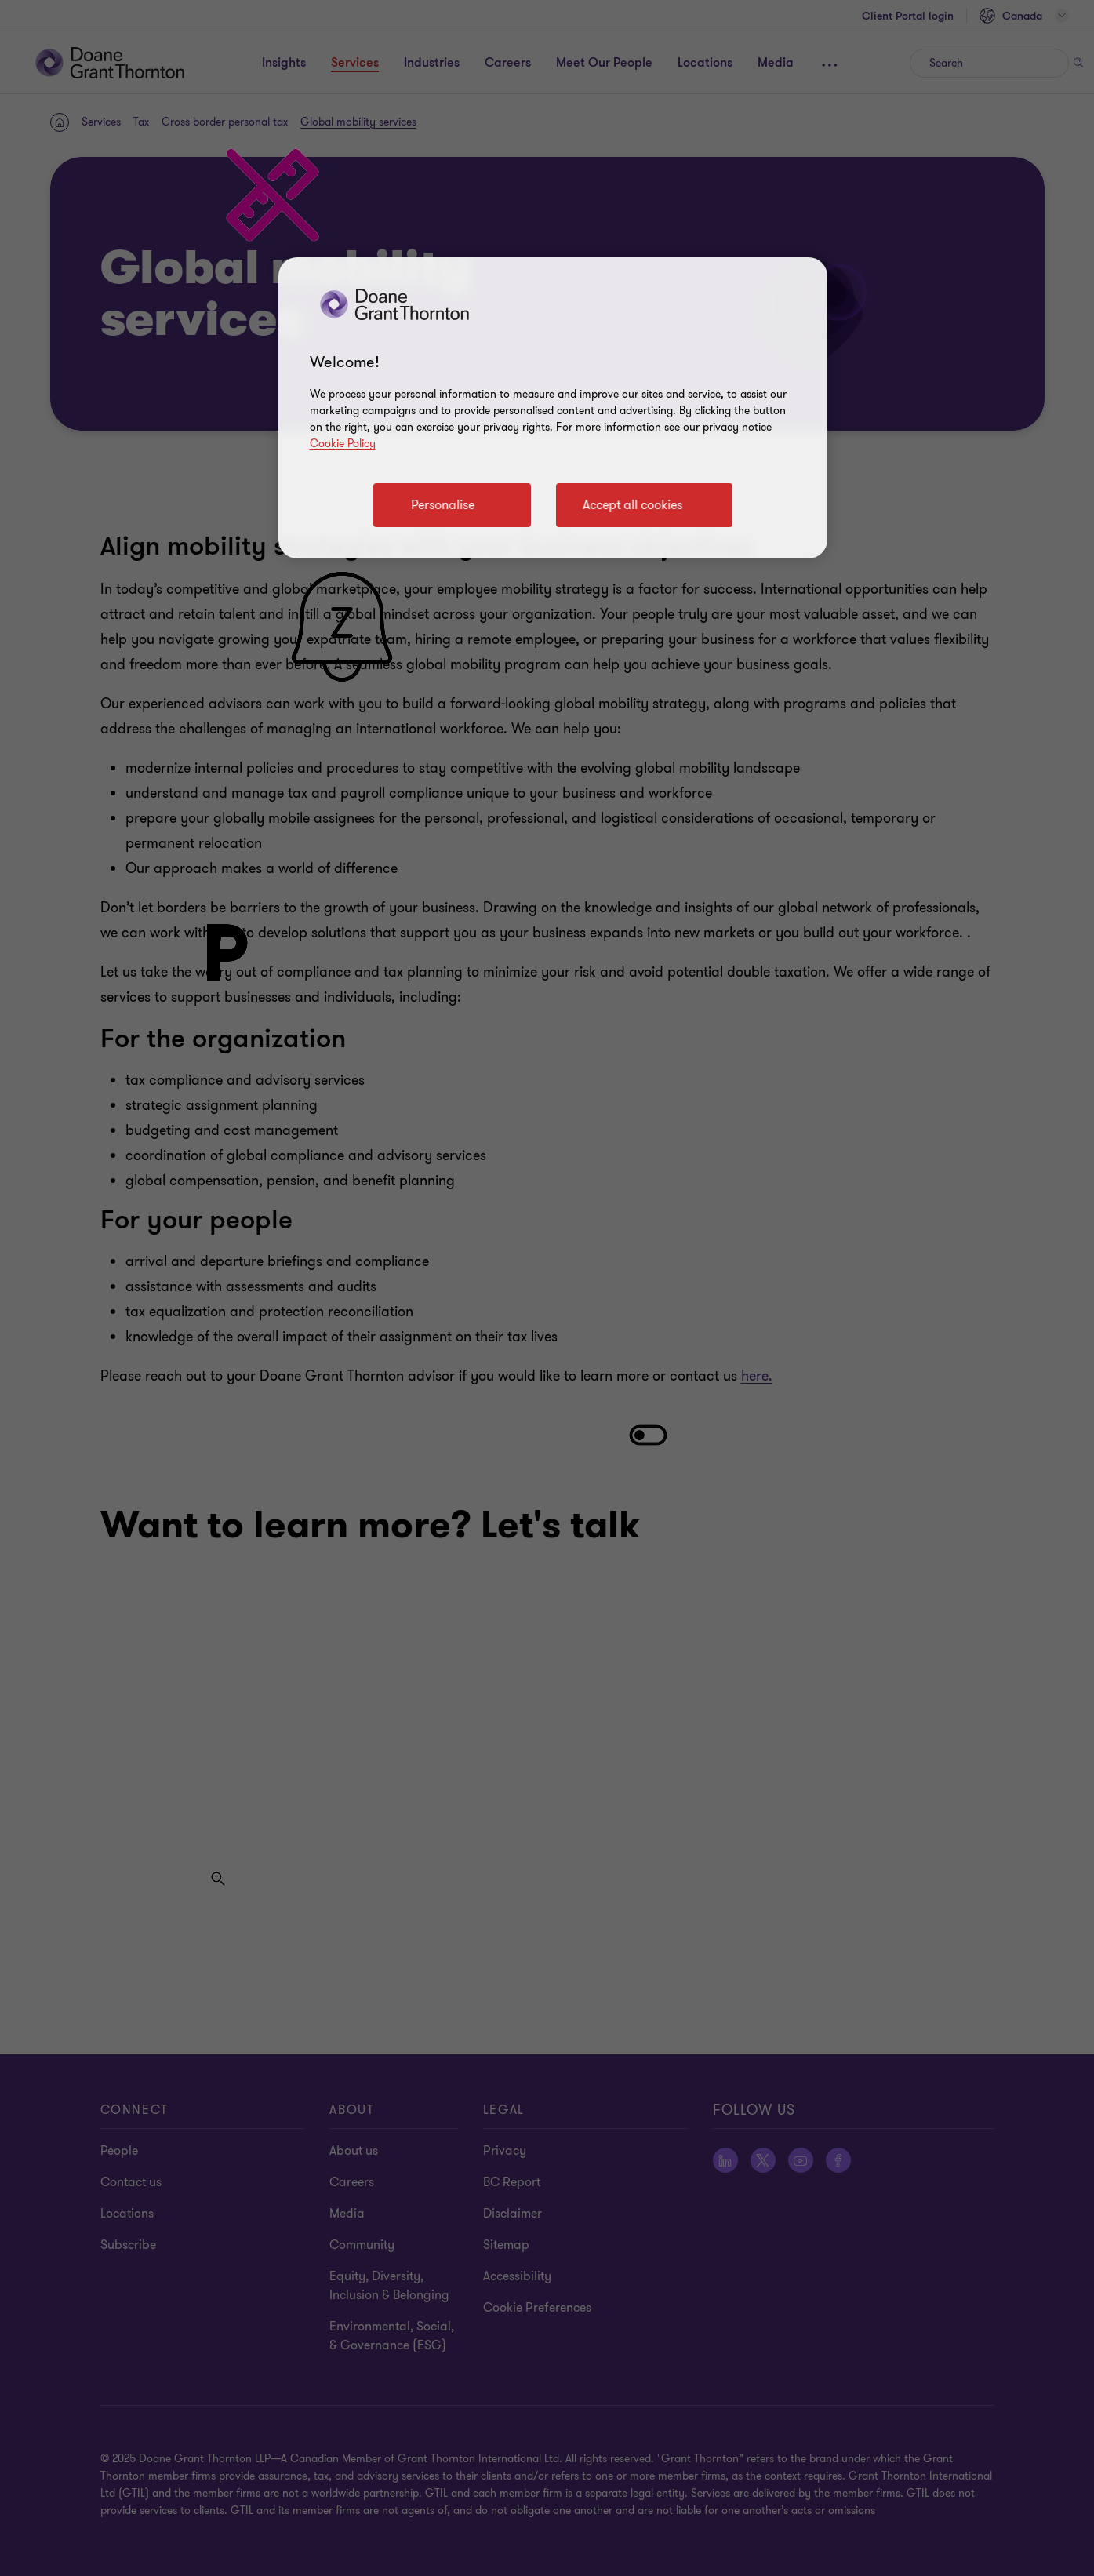 The image size is (1094, 2576). I want to click on zoom out of the current view, so click(218, 1879).